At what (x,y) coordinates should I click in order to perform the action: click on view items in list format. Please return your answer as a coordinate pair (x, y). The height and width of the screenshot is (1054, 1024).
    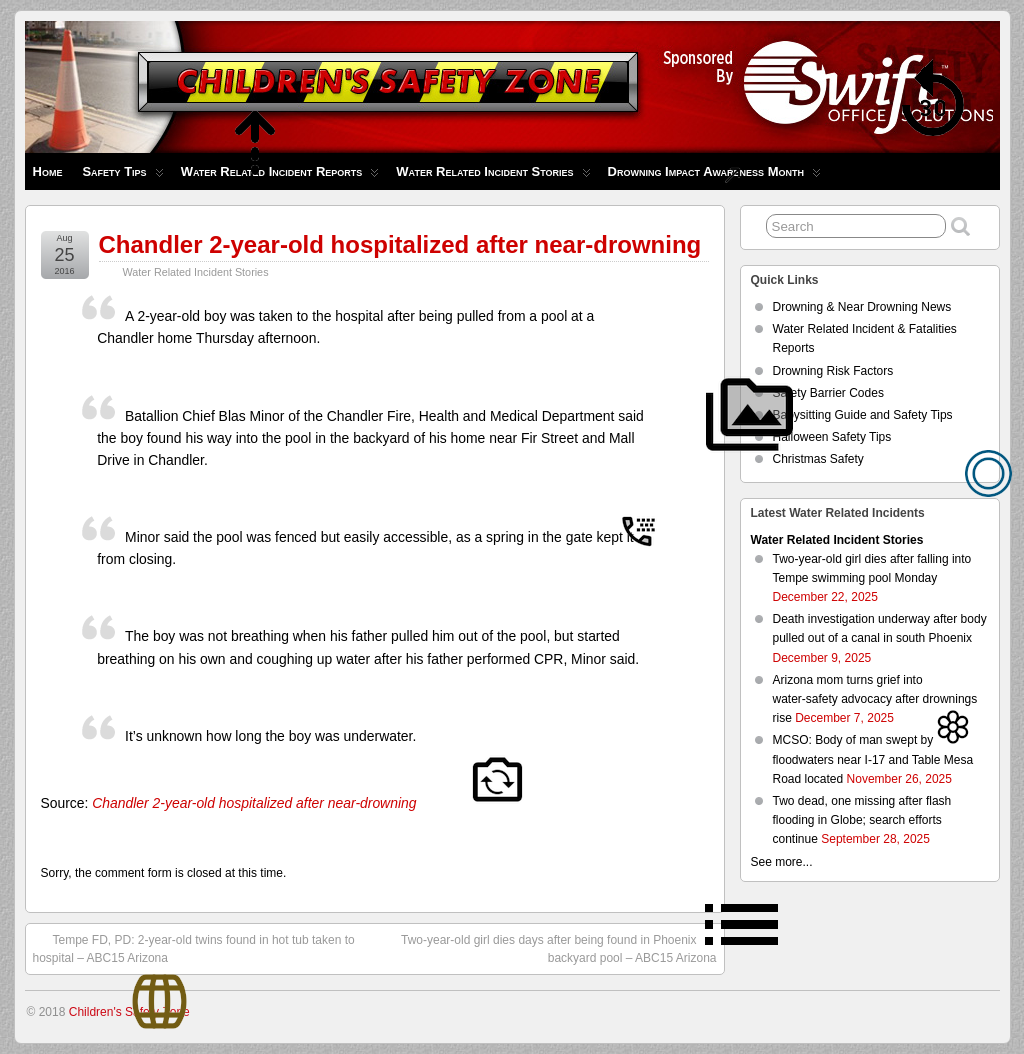
    Looking at the image, I should click on (741, 924).